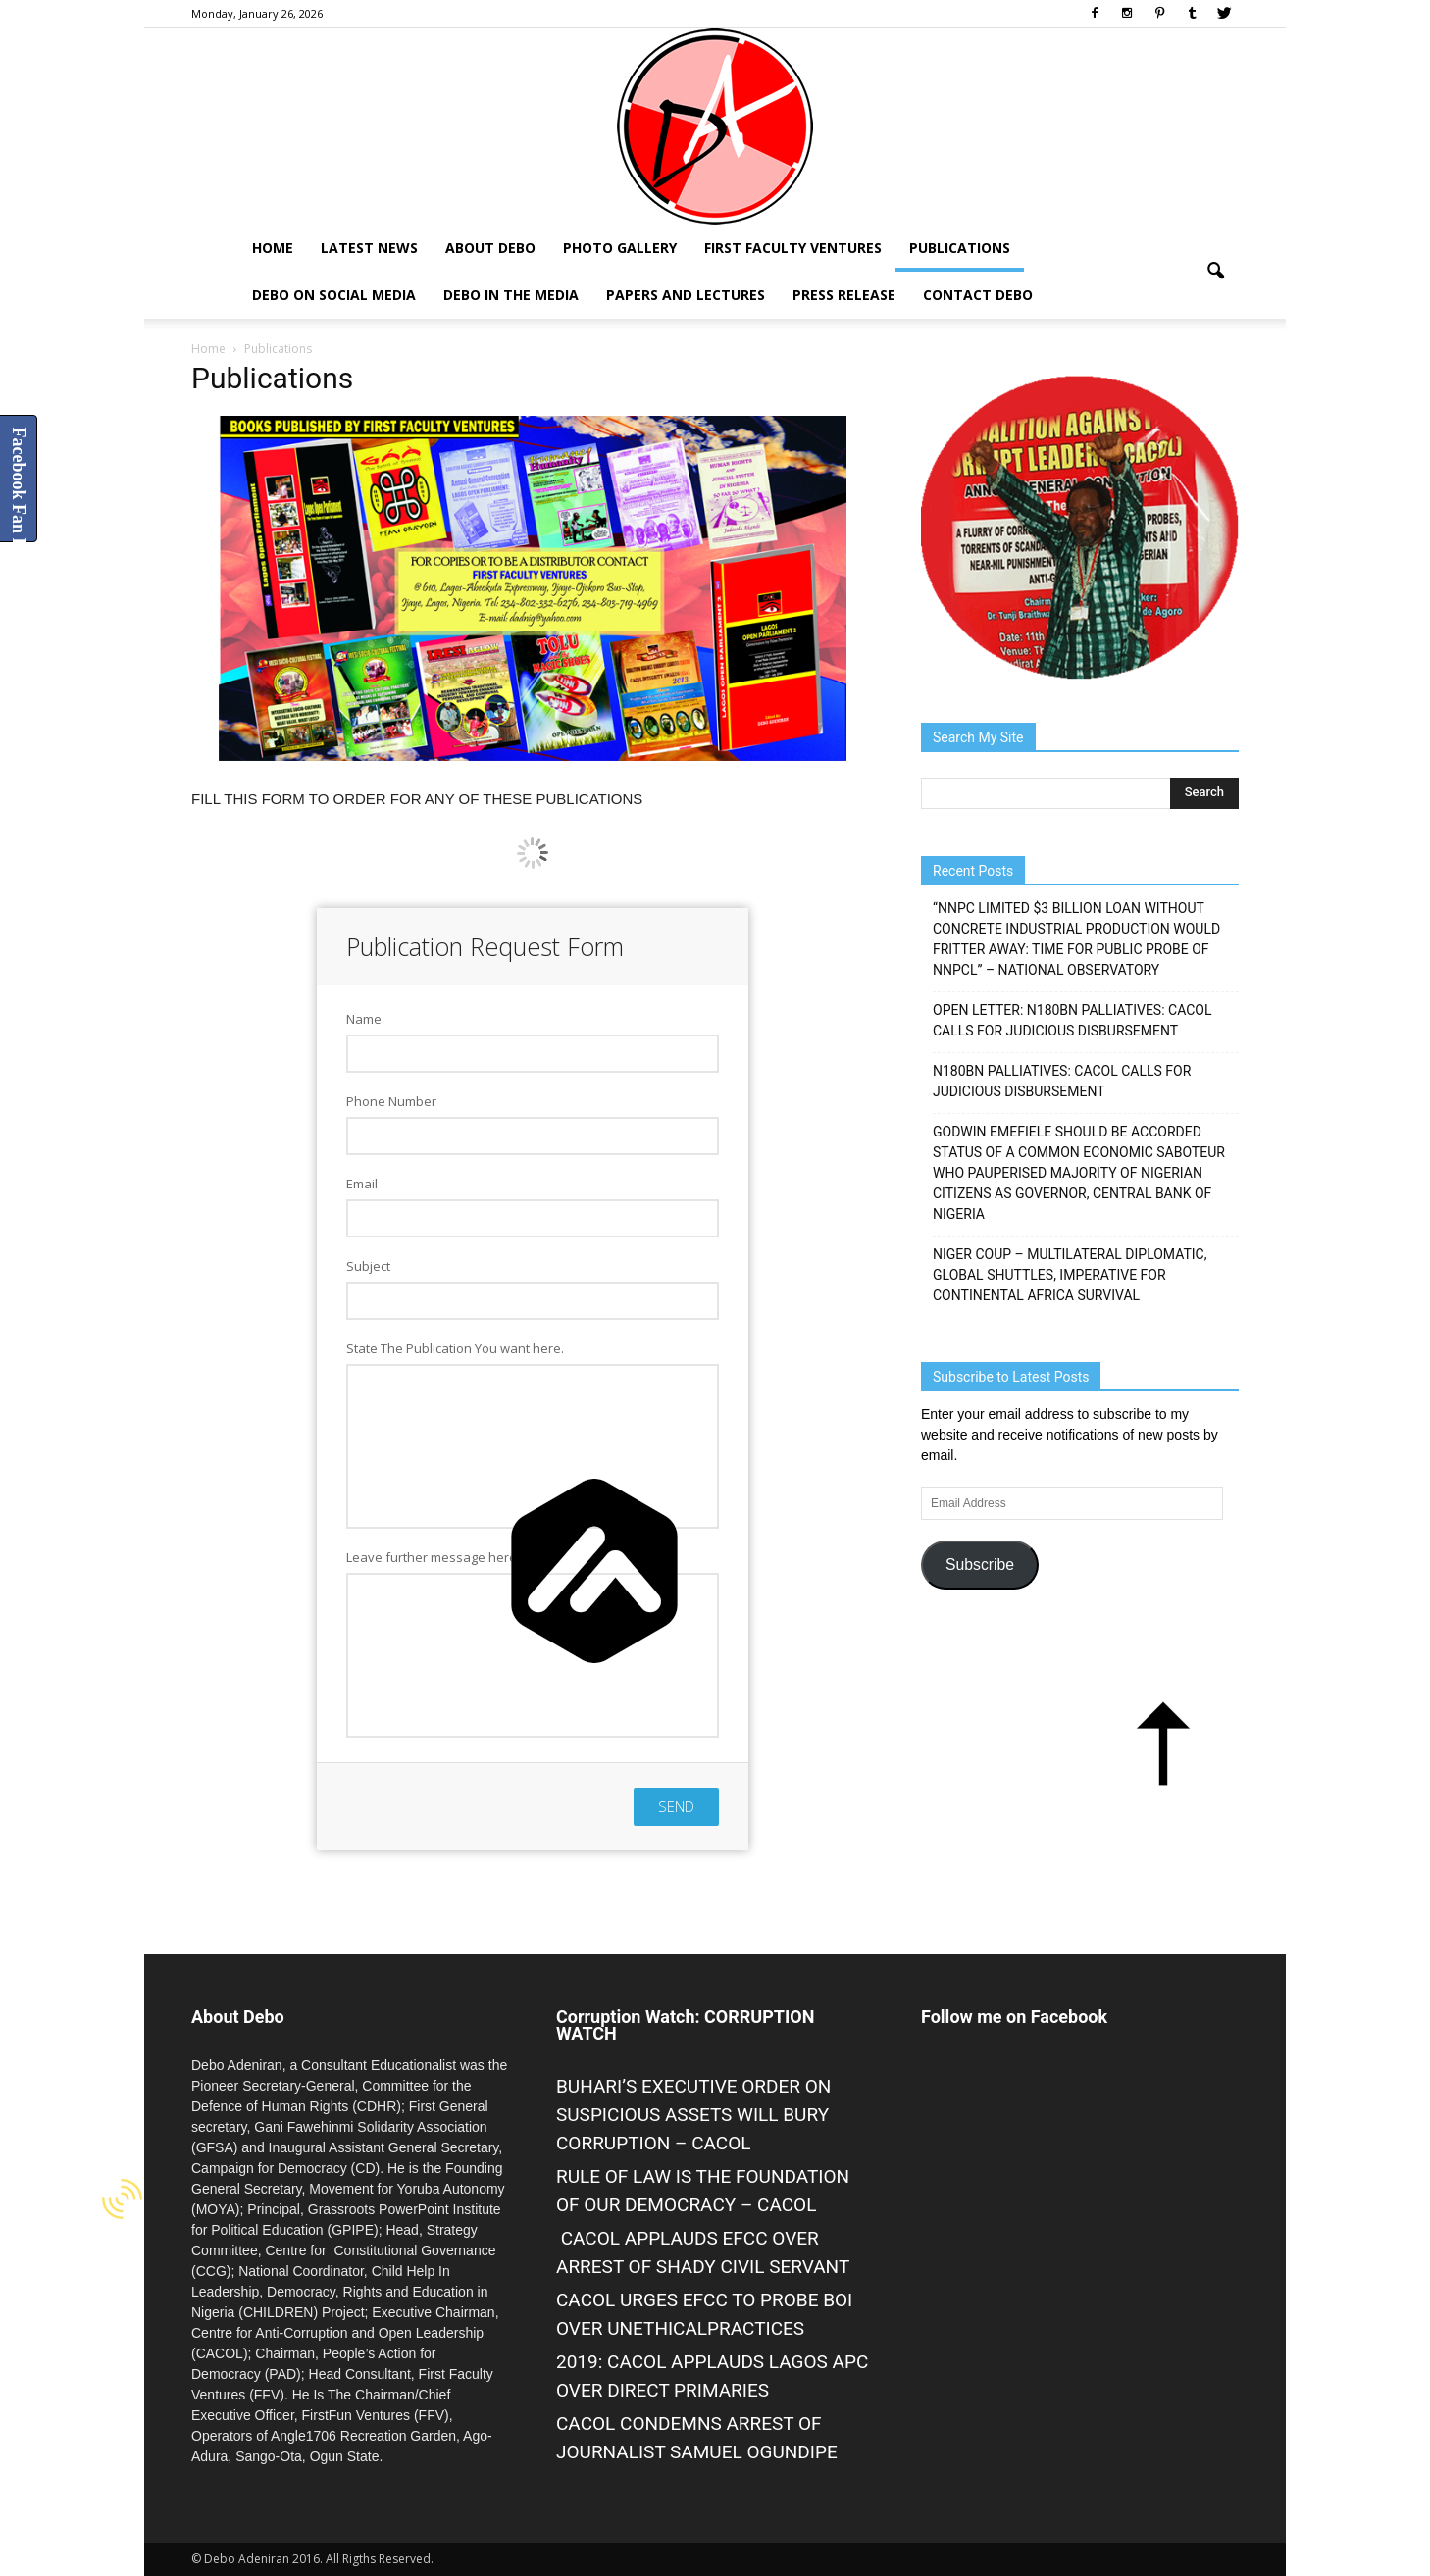 This screenshot has height=2576, width=1430. Describe the element at coordinates (594, 1571) in the screenshot. I see `open Matillion data integration platform` at that location.